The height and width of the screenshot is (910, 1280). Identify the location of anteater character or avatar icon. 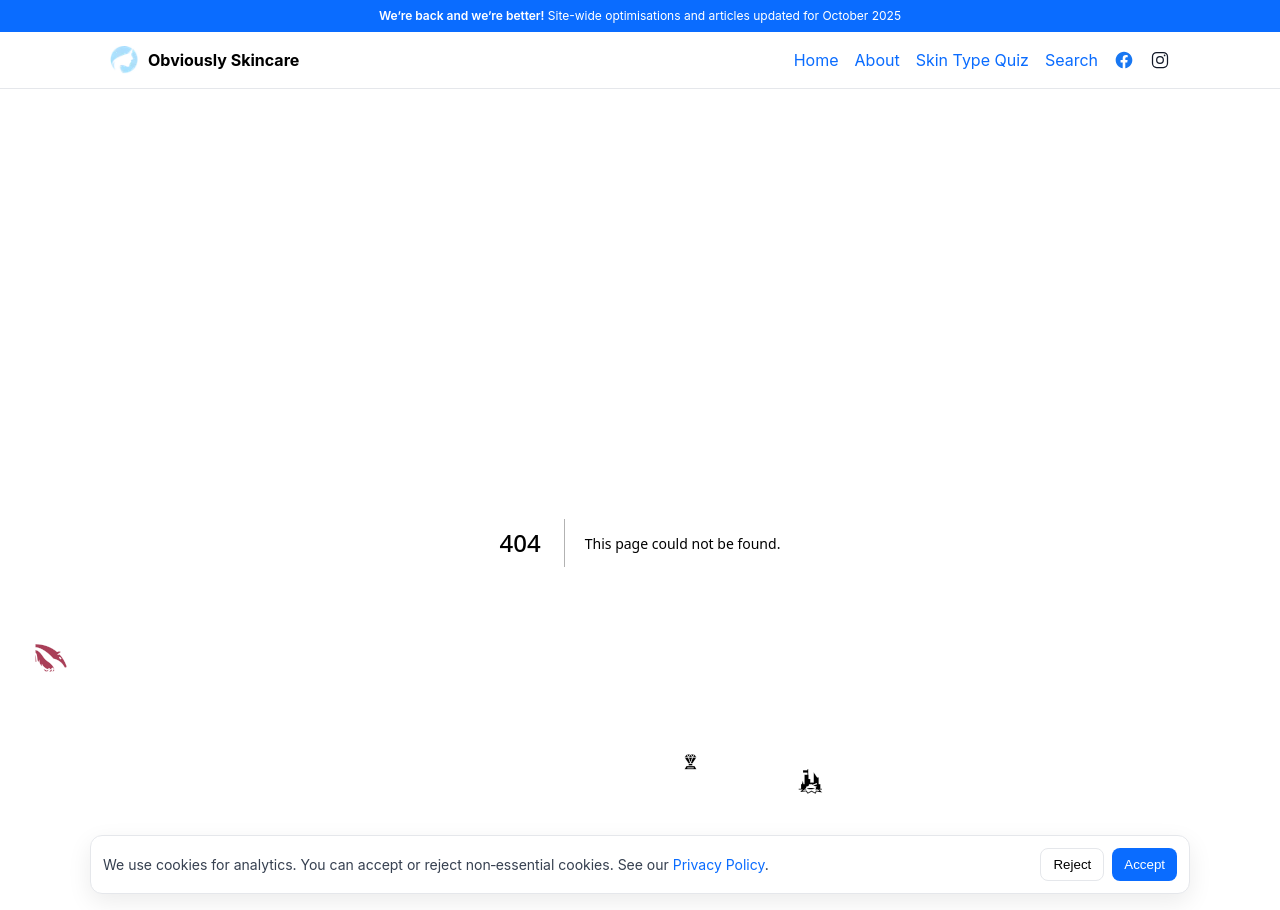
(51, 658).